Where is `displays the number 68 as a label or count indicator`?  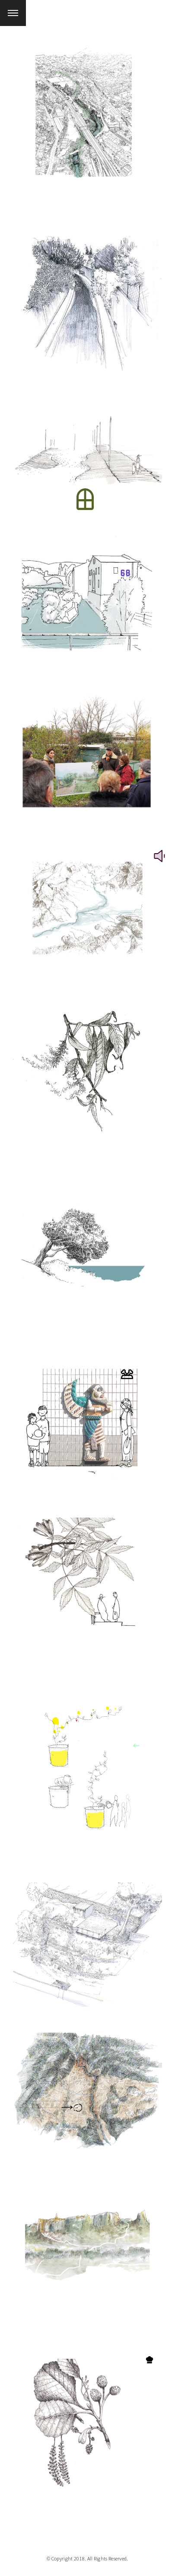 displays the number 68 as a label or count indicator is located at coordinates (125, 573).